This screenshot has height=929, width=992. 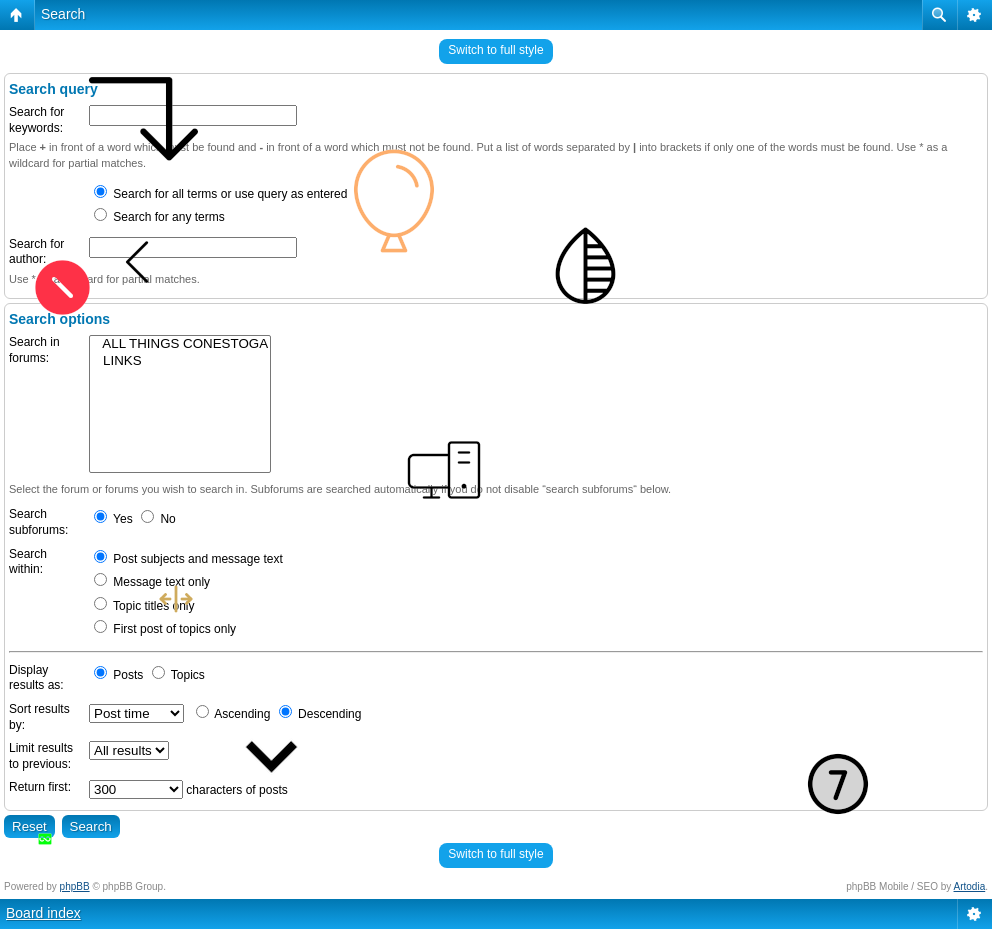 I want to click on indicates a restricted or prohibited action, so click(x=62, y=287).